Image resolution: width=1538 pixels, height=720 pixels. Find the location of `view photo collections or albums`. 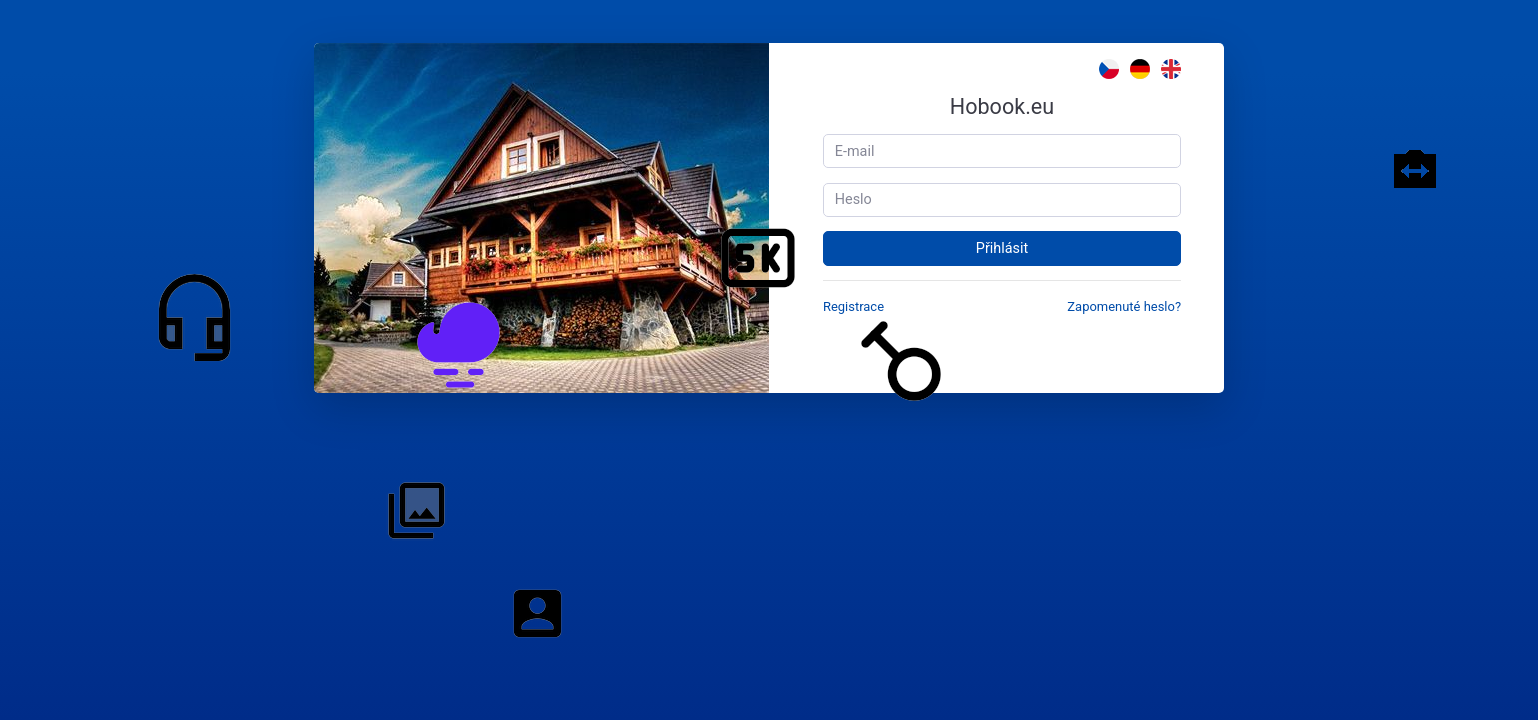

view photo collections or albums is located at coordinates (416, 510).